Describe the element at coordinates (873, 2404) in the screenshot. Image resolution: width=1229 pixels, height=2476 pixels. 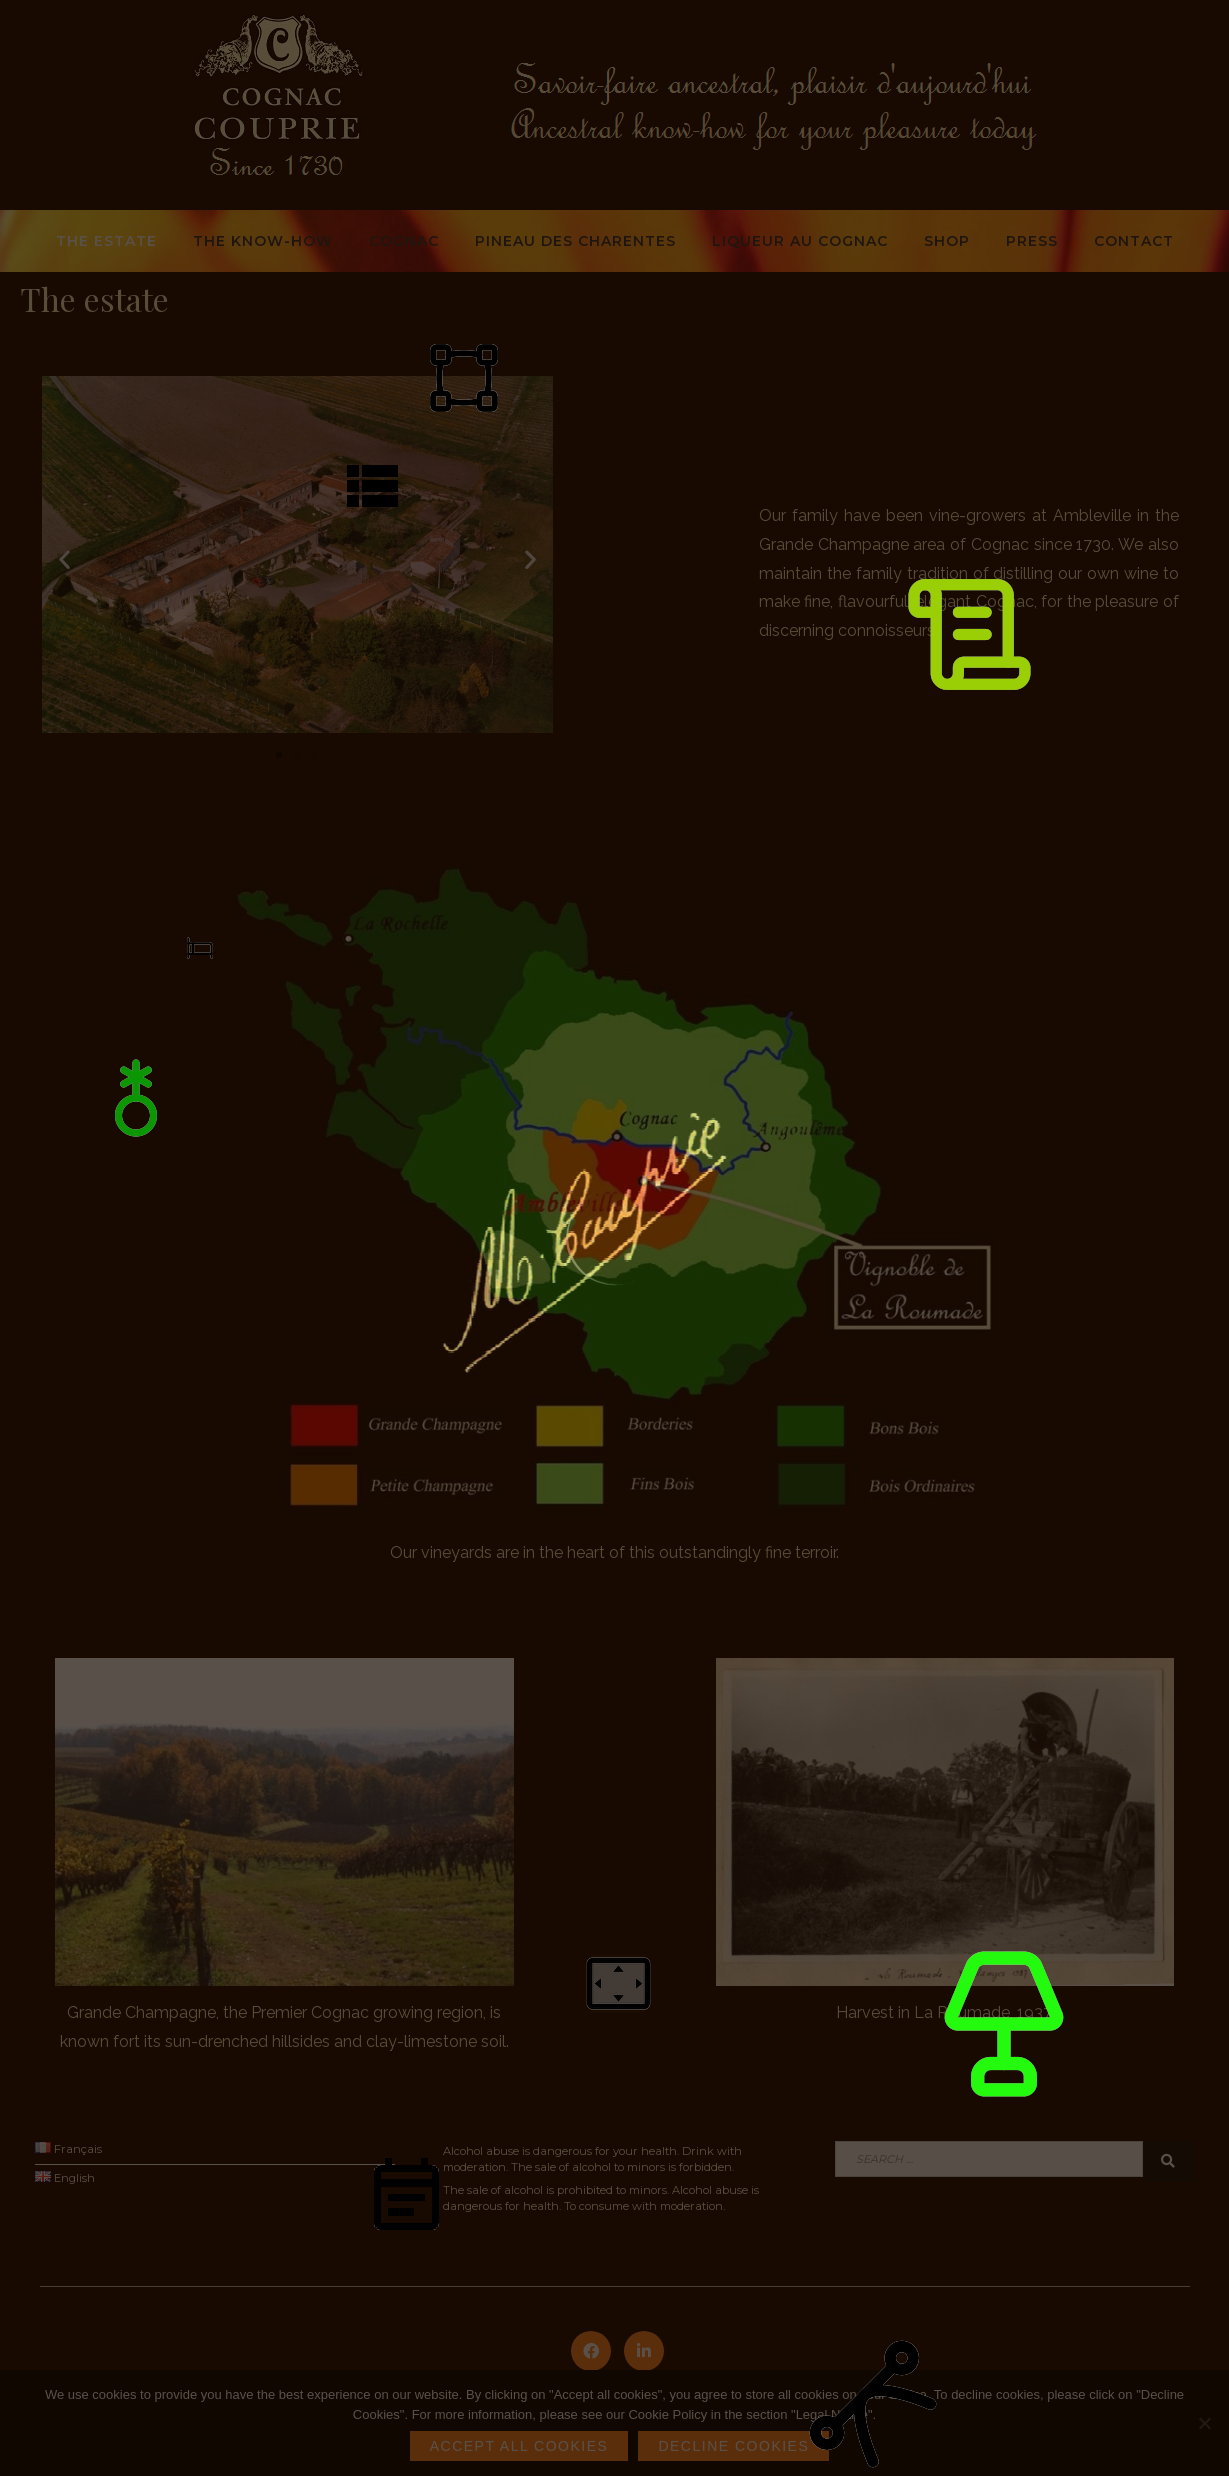
I see `access tangent or derivative tools in a math application` at that location.